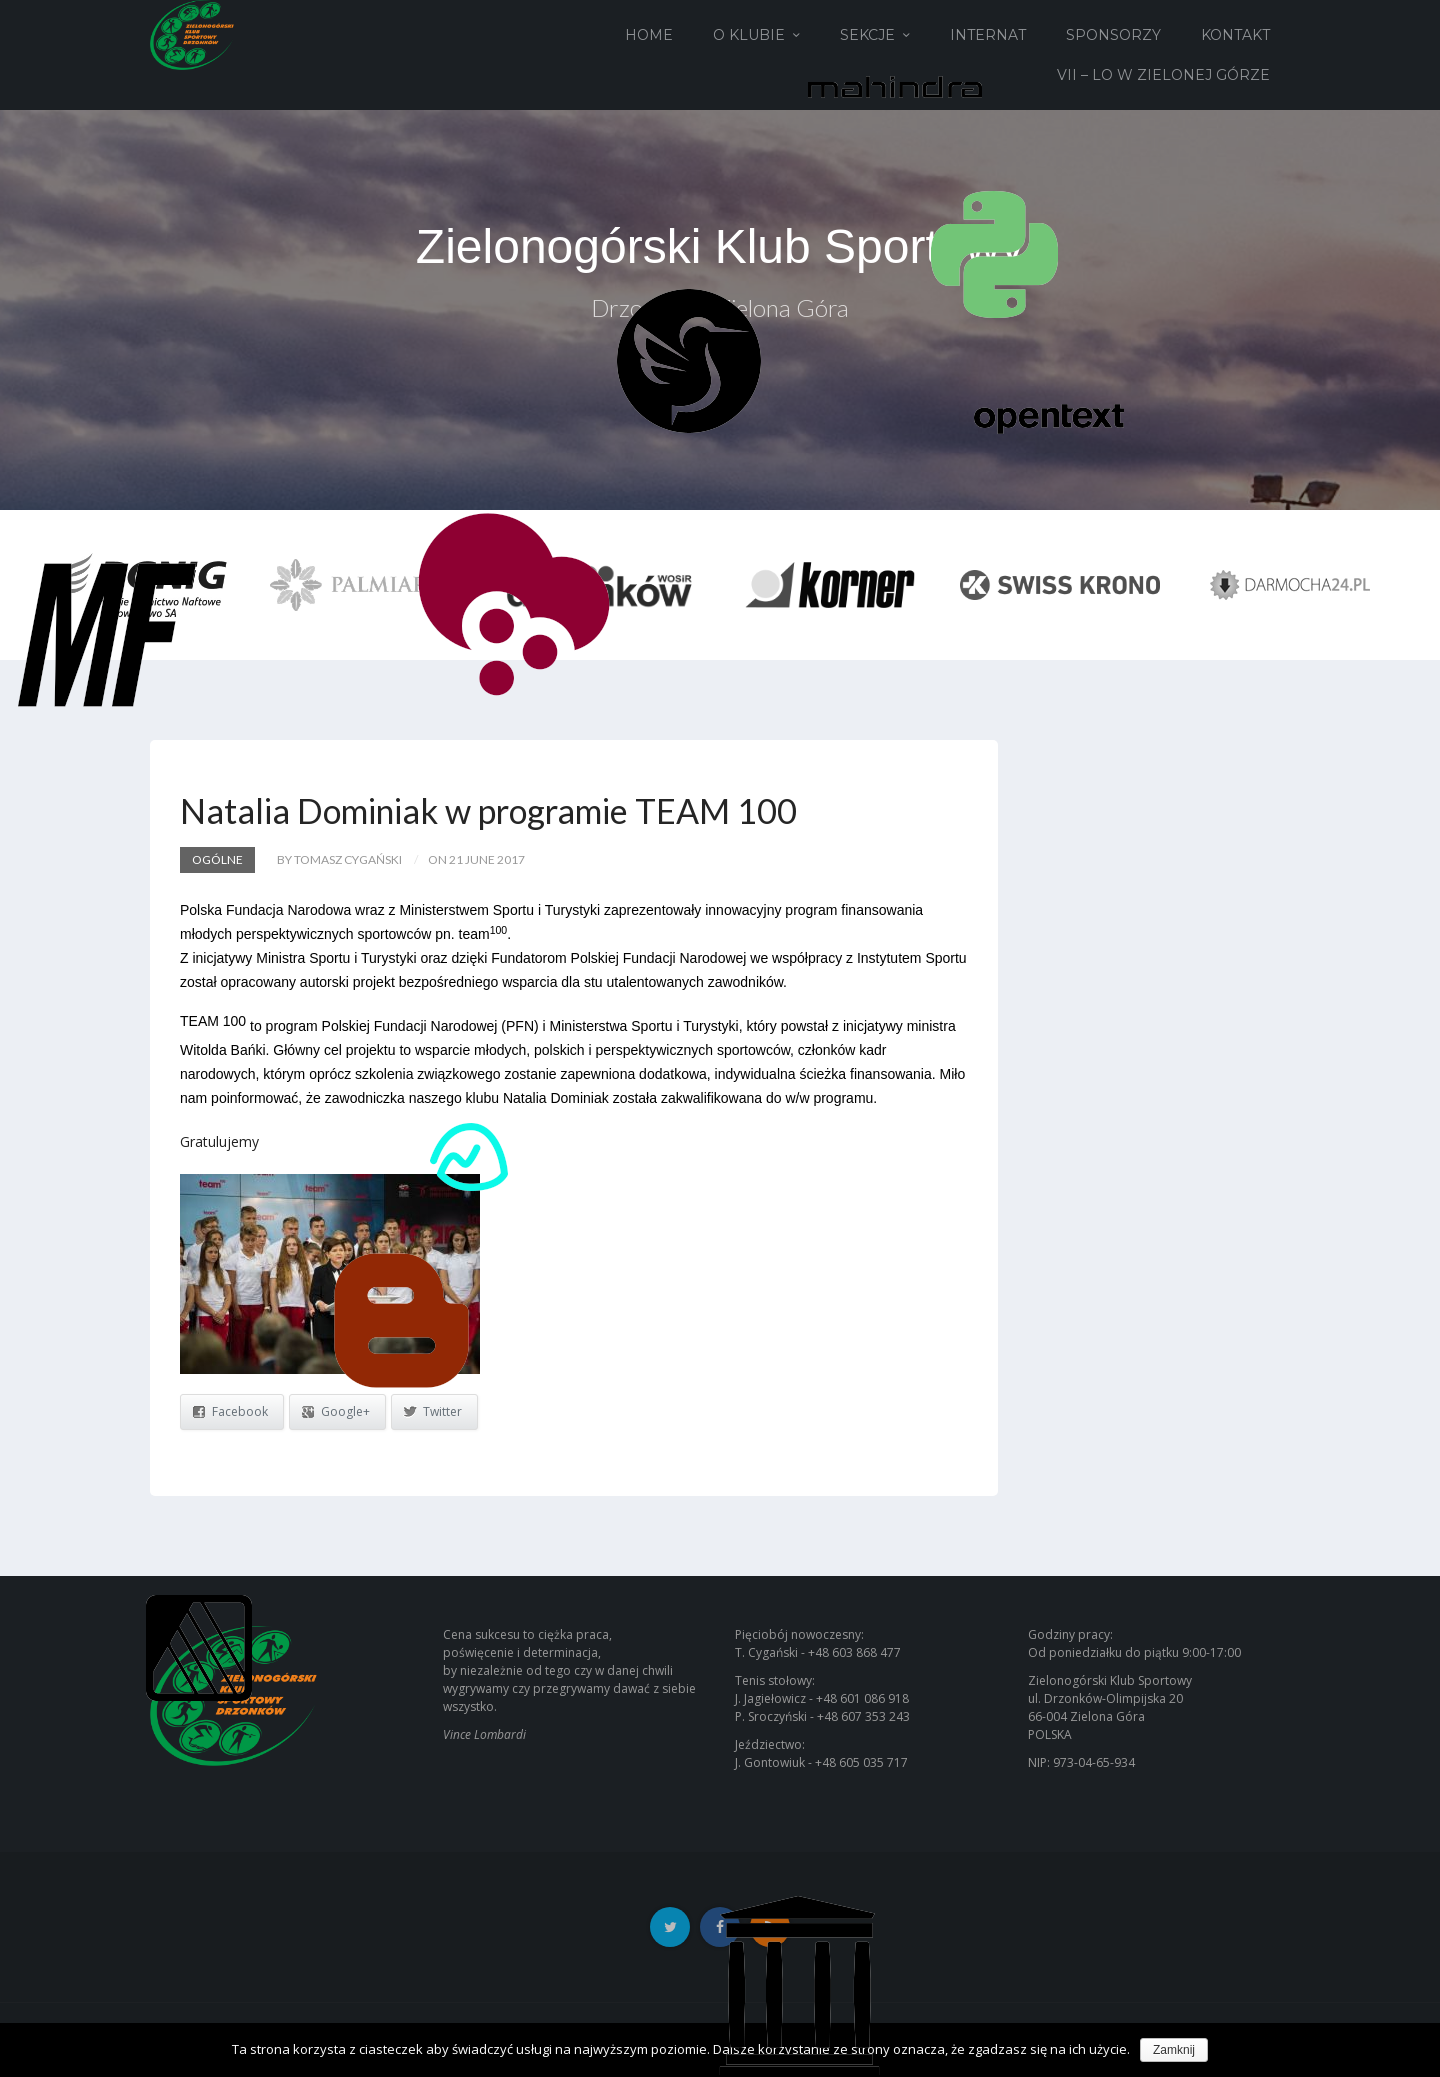  What do you see at coordinates (799, 1985) in the screenshot?
I see `visit the Internet Archive website` at bounding box center [799, 1985].